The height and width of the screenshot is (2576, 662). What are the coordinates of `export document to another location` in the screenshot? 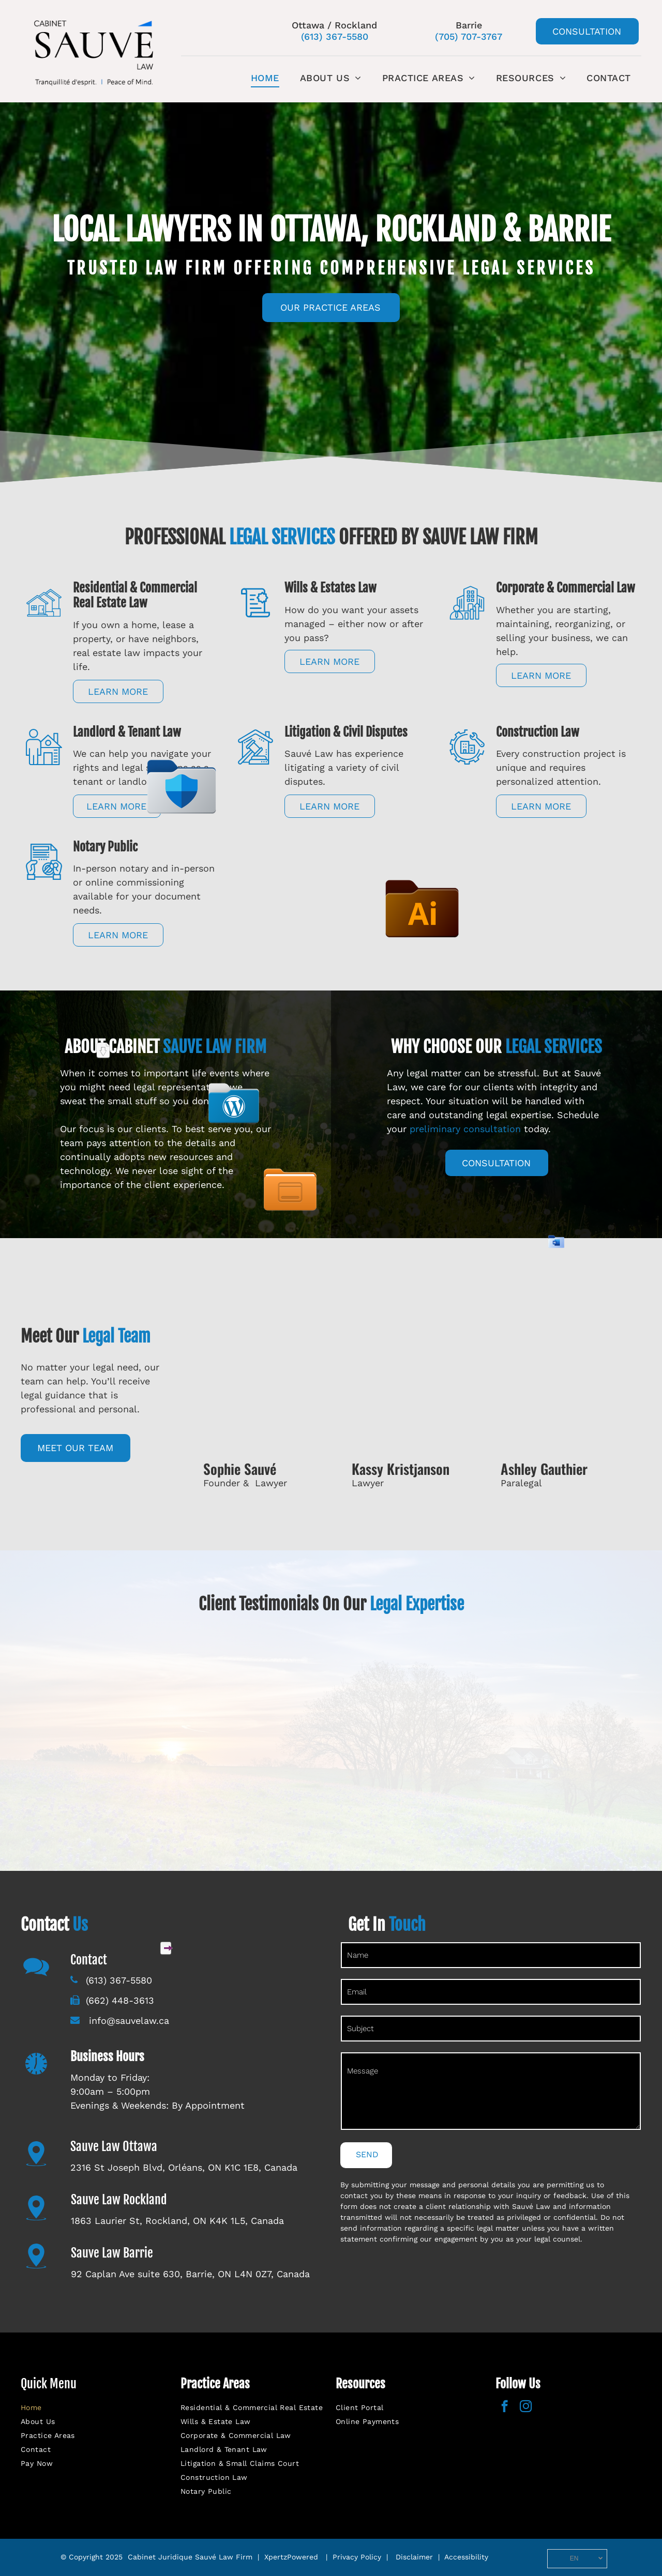 It's located at (166, 1948).